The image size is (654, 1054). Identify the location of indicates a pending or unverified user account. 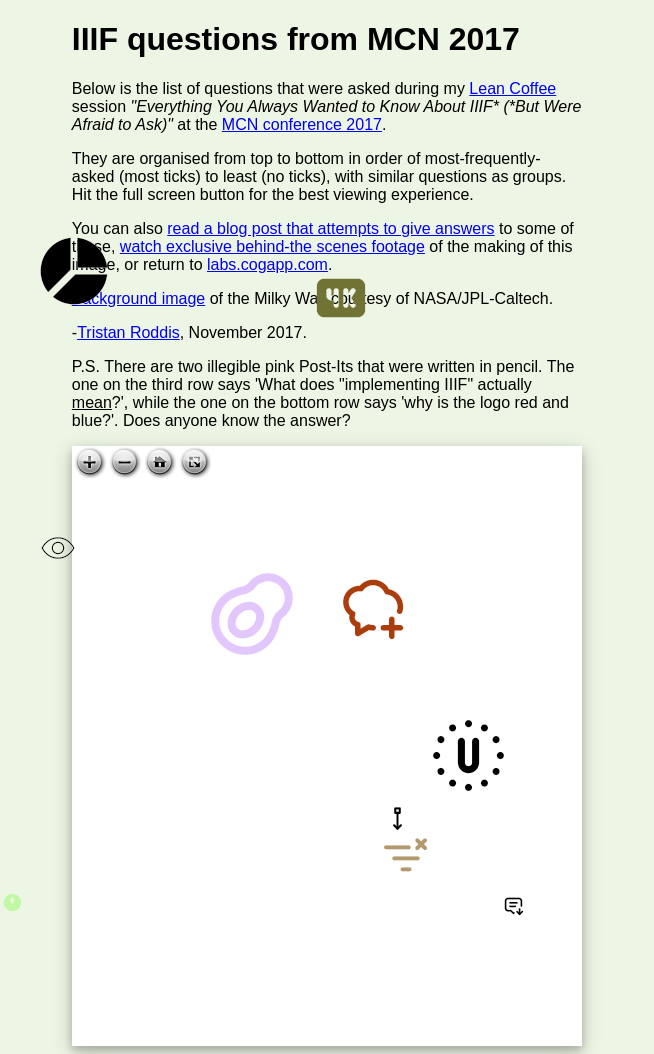
(468, 755).